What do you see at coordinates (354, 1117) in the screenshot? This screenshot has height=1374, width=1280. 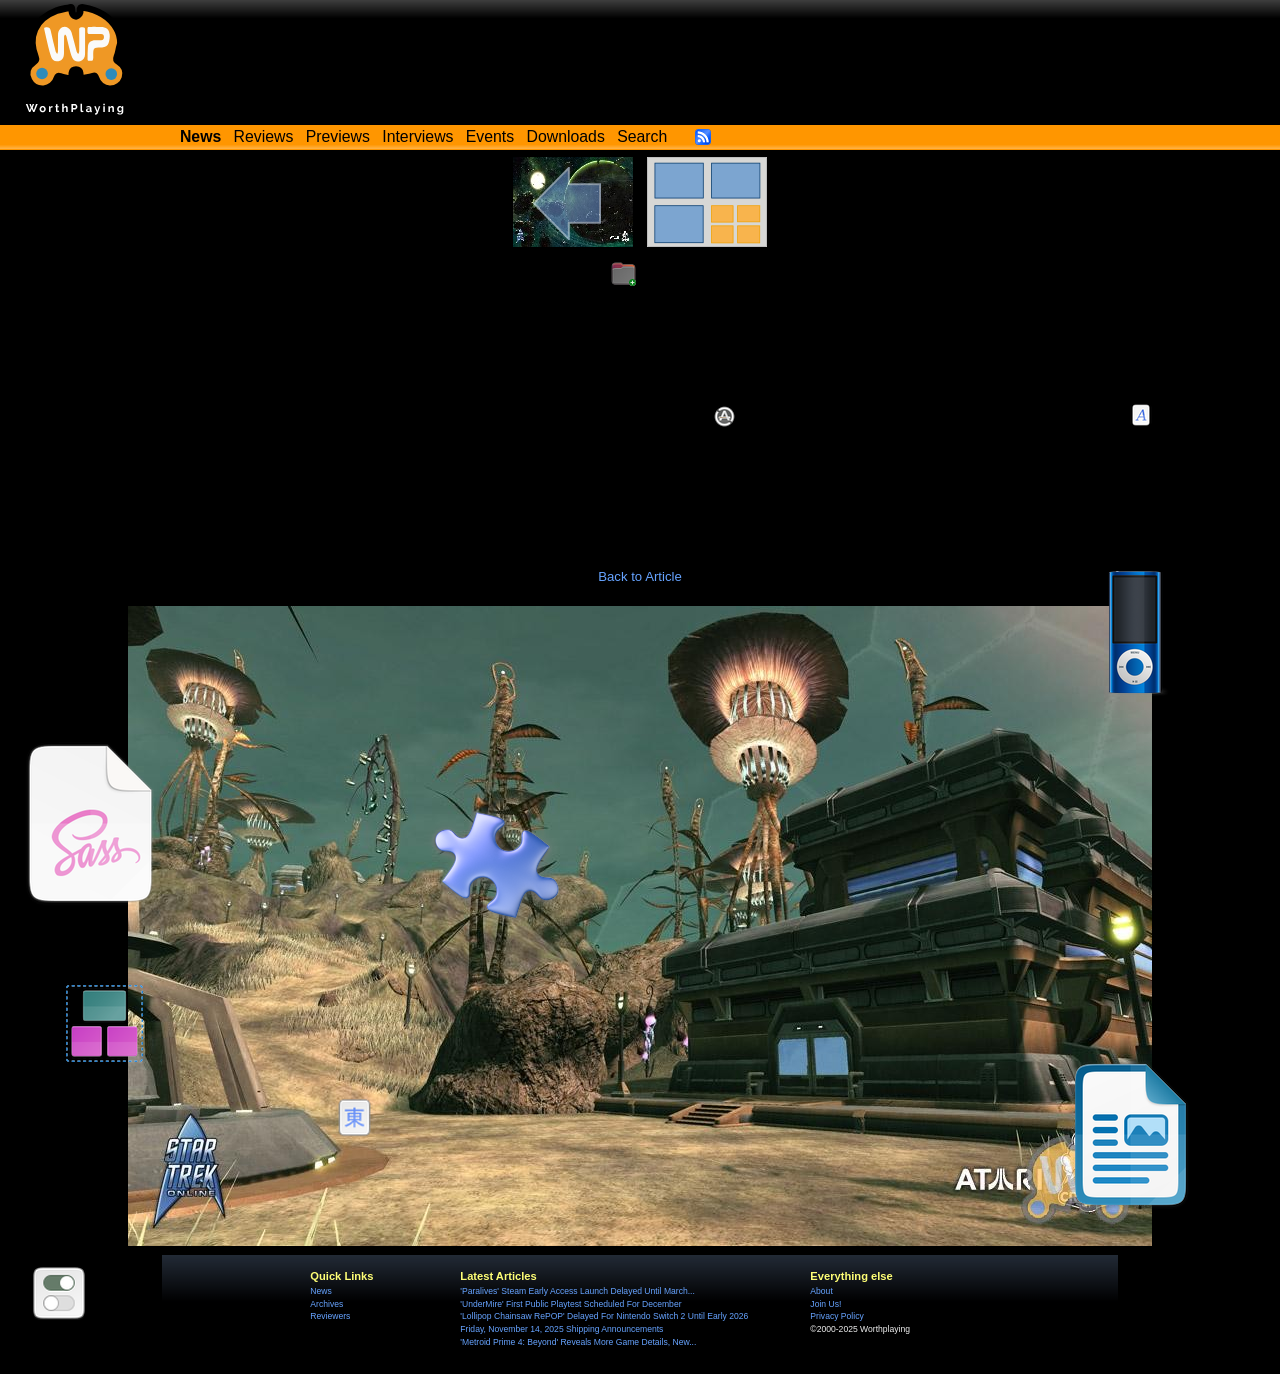 I see `launch the mahjongg tile matching game` at bounding box center [354, 1117].